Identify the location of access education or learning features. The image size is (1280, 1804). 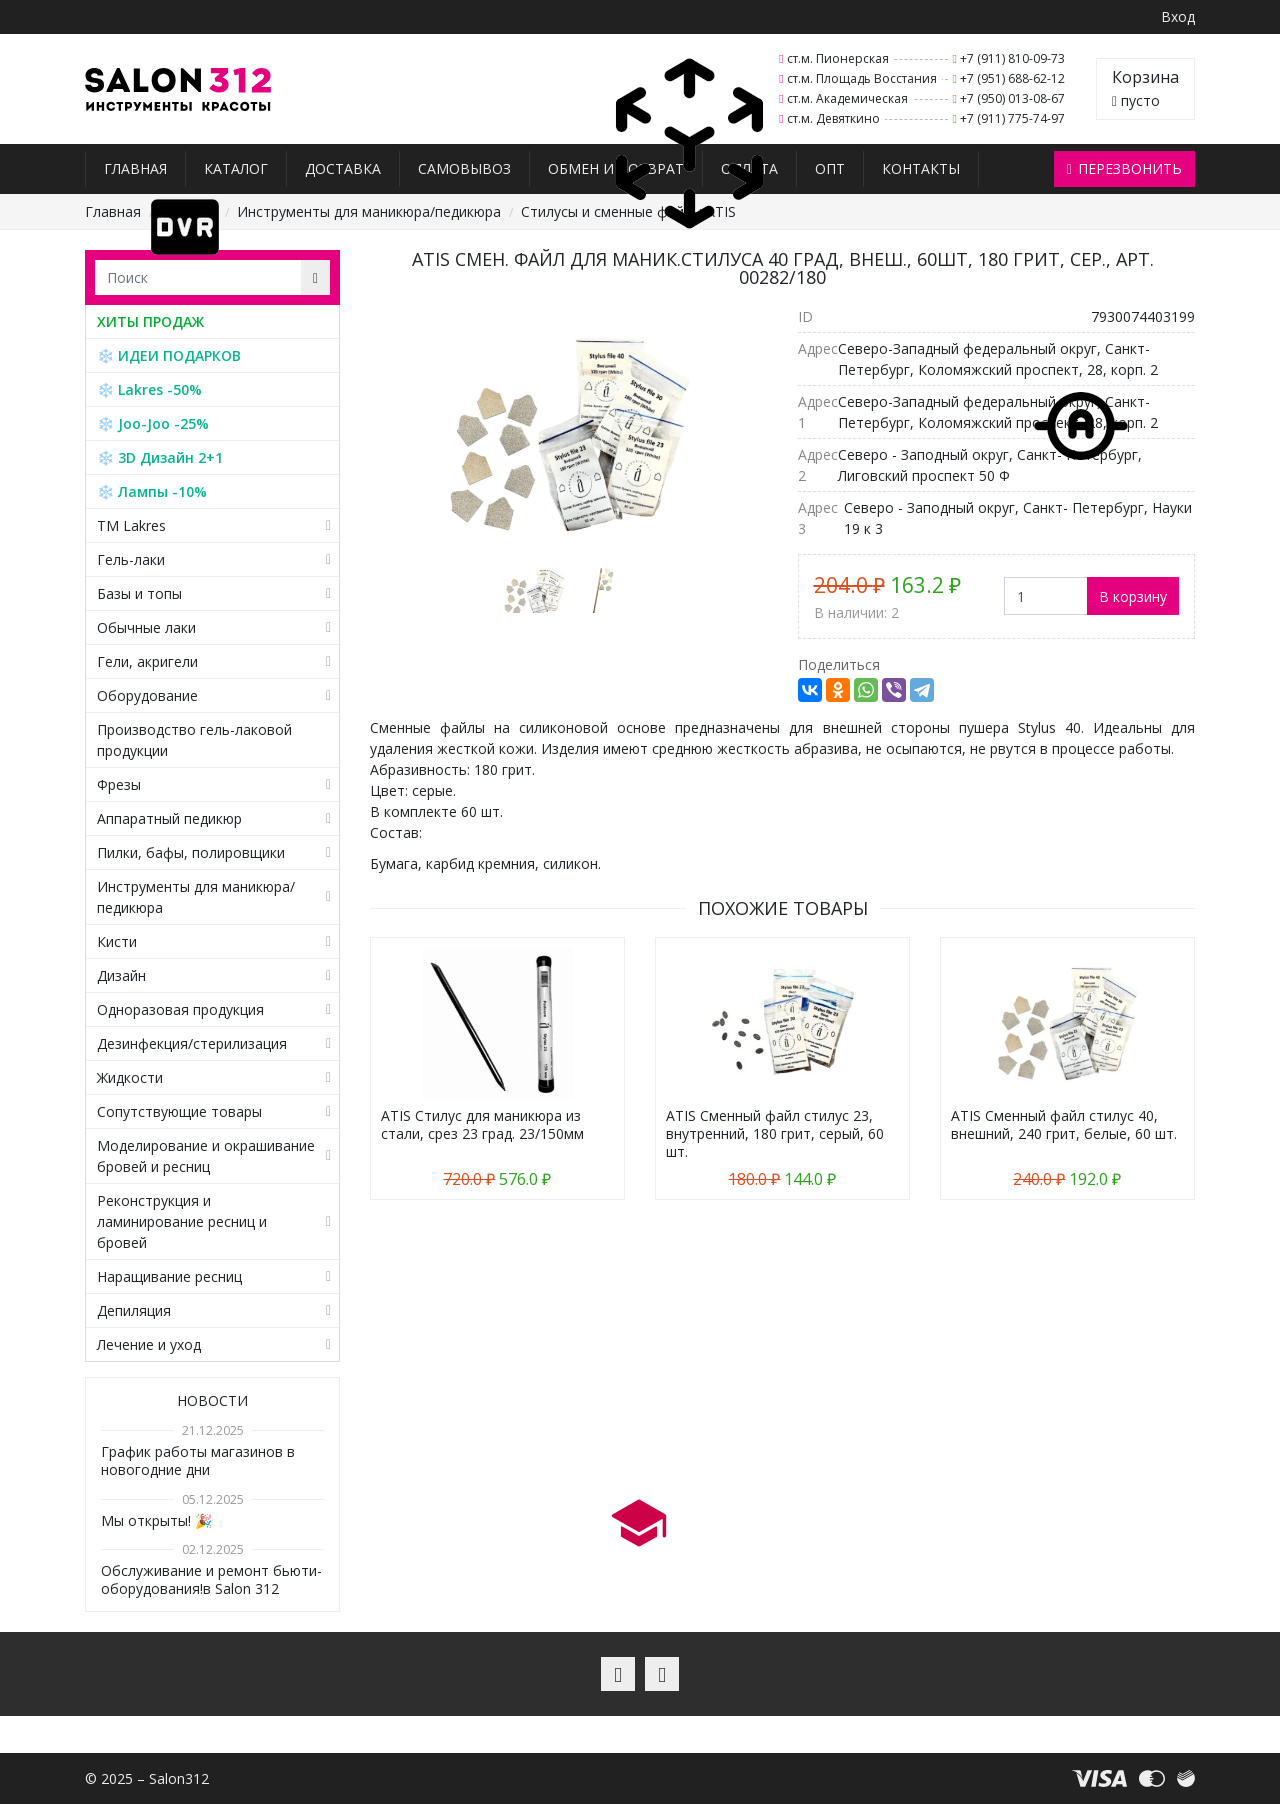
(639, 1523).